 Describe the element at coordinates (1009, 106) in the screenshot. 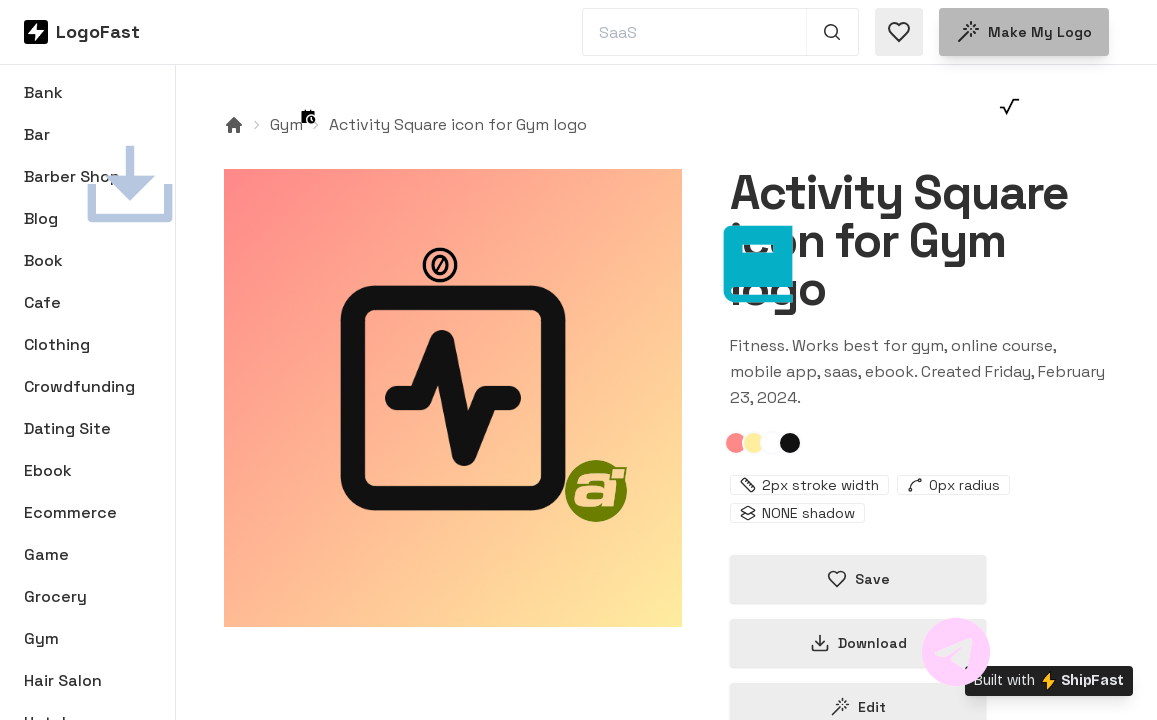

I see `access square root or radical function in calculator` at that location.